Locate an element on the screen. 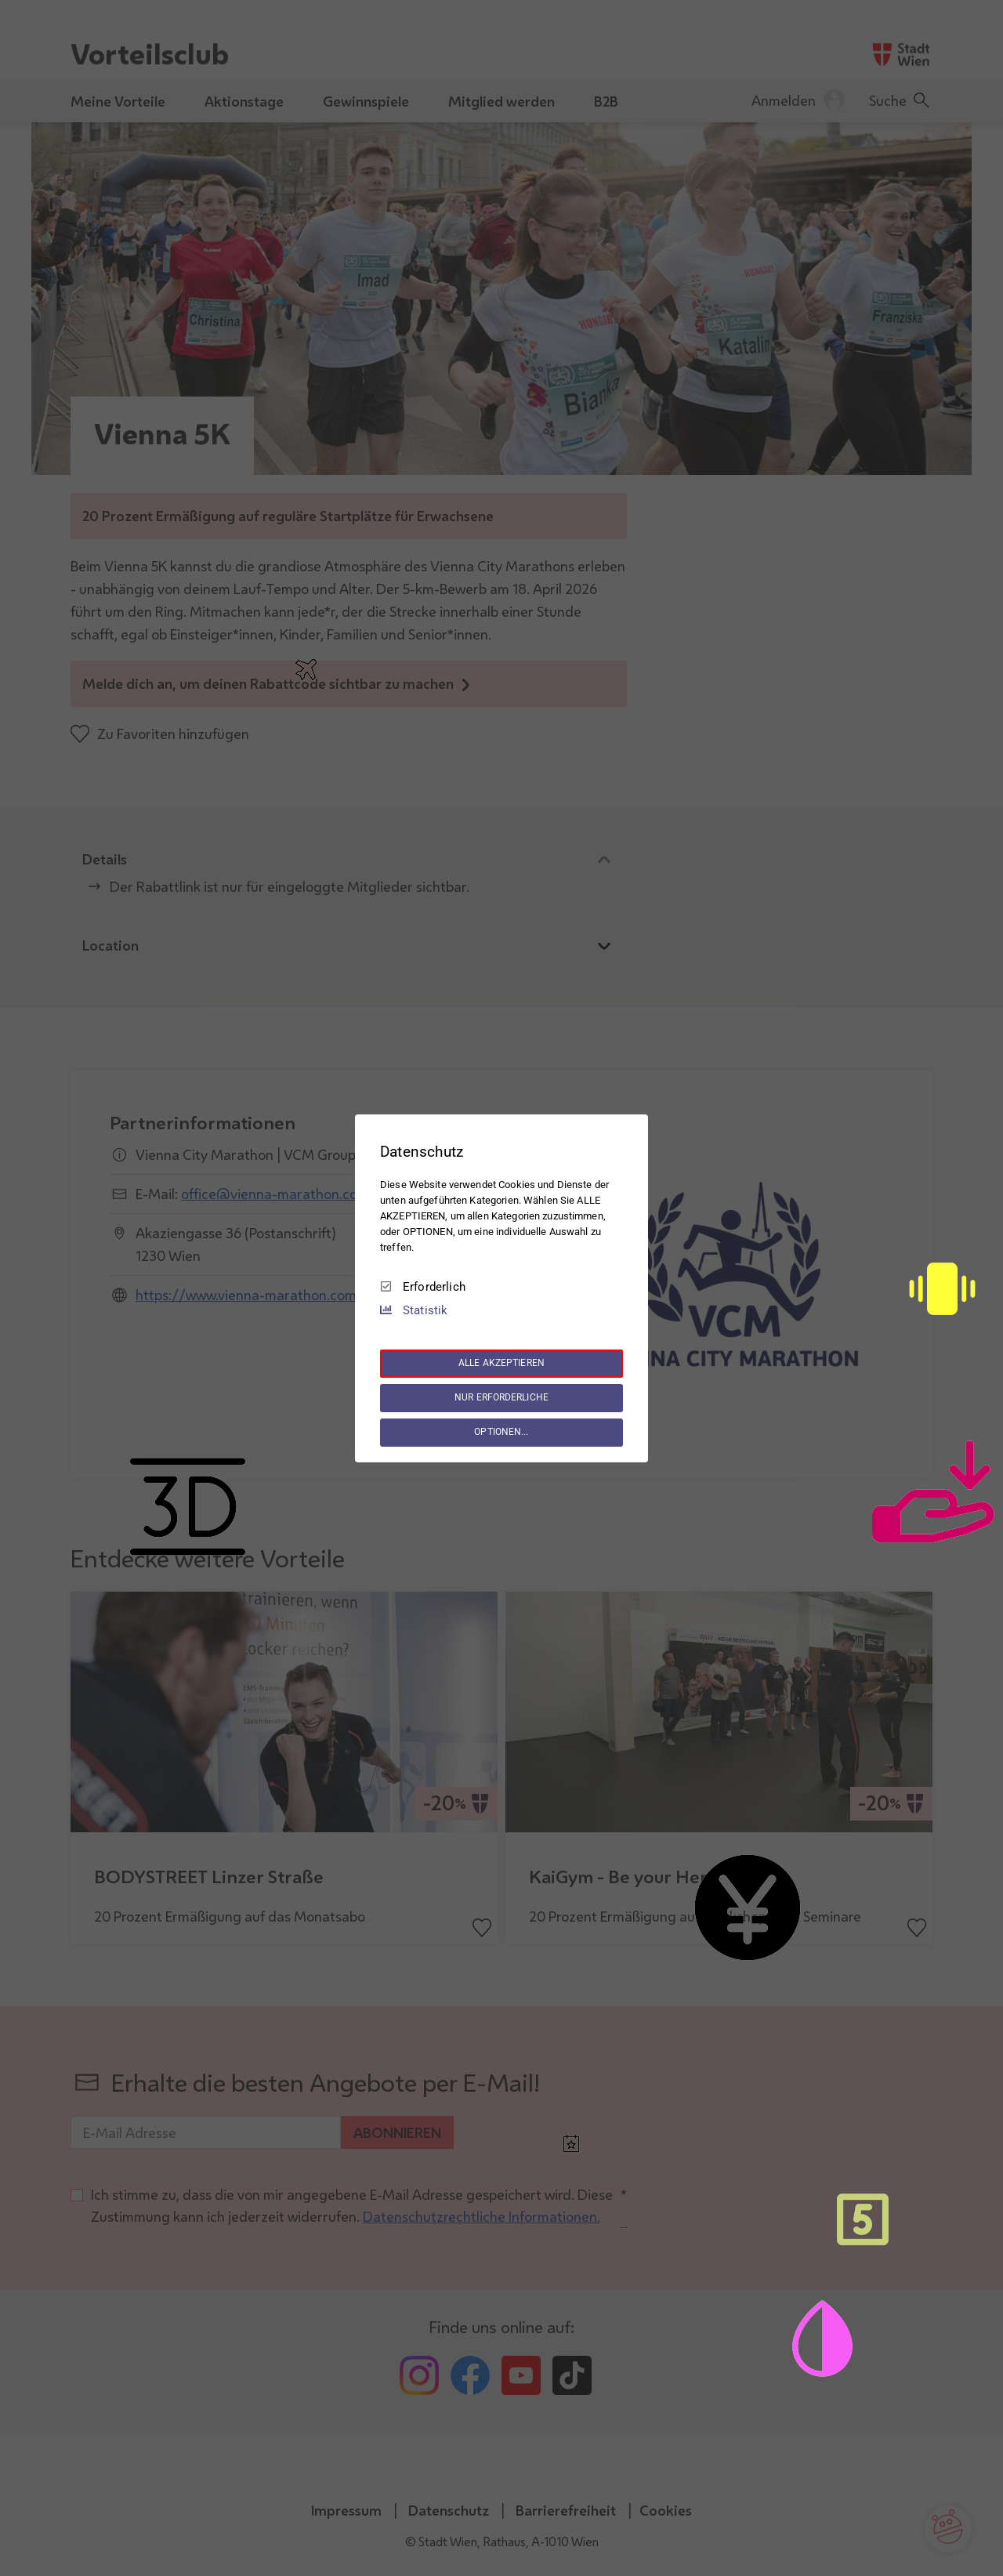 This screenshot has height=2576, width=1003. enable airplane mode is located at coordinates (306, 669).